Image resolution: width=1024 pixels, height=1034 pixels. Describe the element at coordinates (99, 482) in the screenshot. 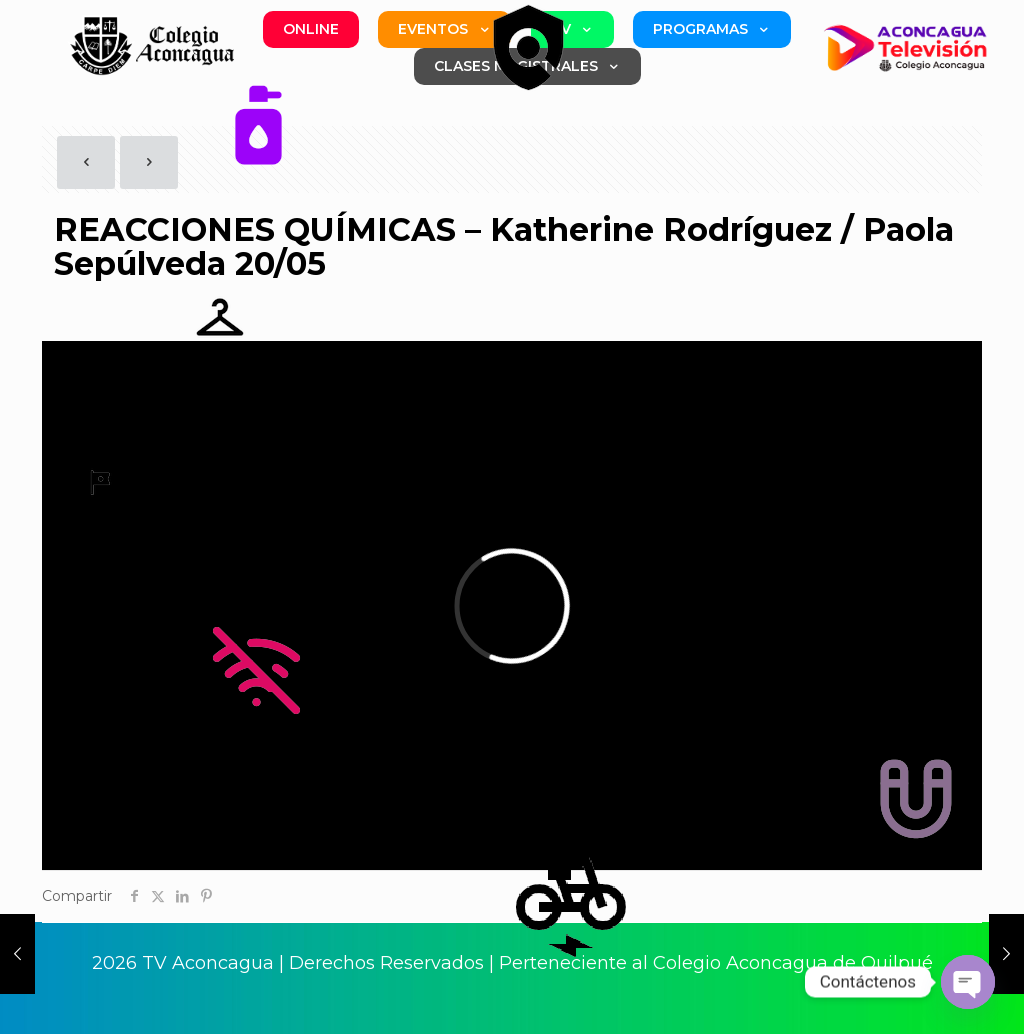

I see `start a guided tour or walkthrough` at that location.